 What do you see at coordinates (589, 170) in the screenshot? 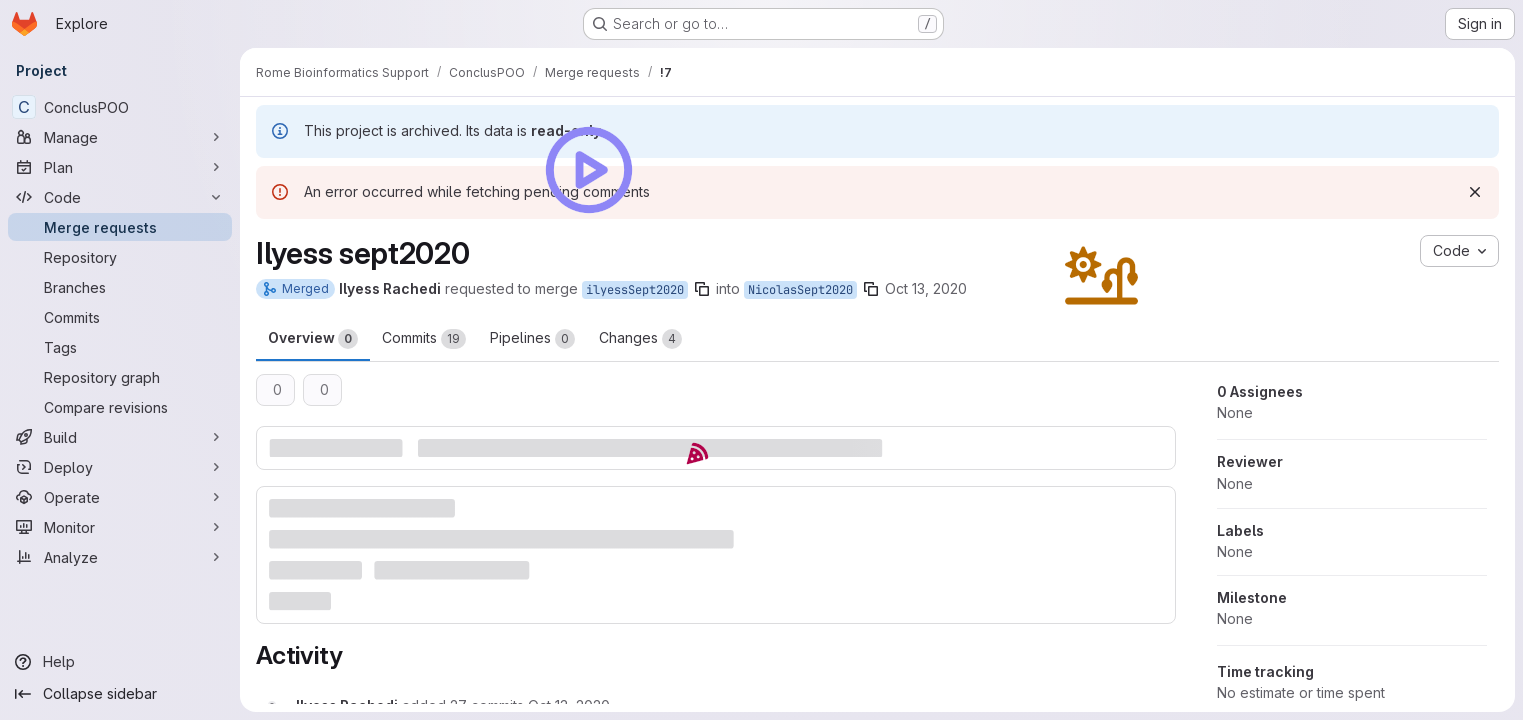
I see `play media or video content` at bounding box center [589, 170].